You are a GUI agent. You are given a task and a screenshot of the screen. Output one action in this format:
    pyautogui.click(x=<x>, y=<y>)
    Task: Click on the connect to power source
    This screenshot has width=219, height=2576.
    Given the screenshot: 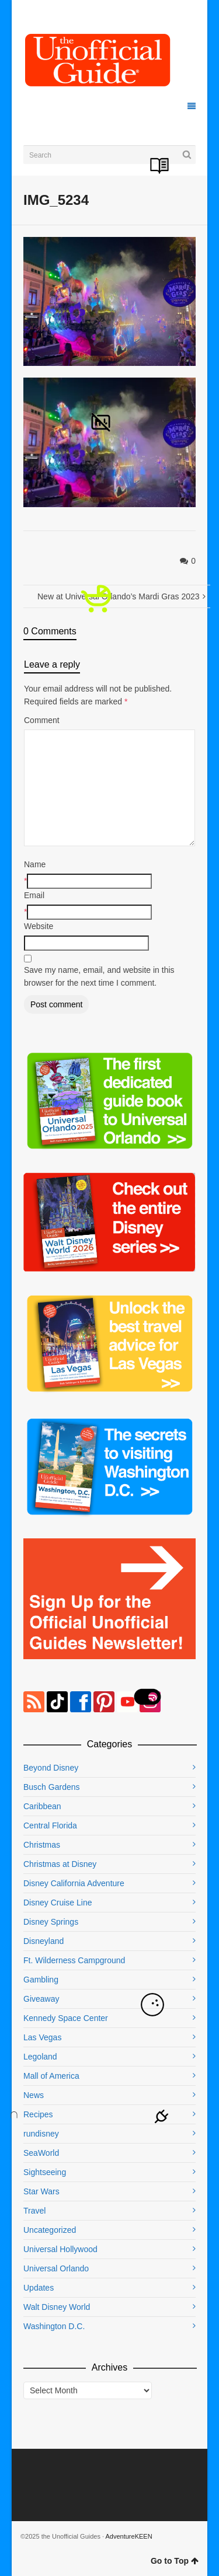 What is the action you would take?
    pyautogui.click(x=161, y=2116)
    